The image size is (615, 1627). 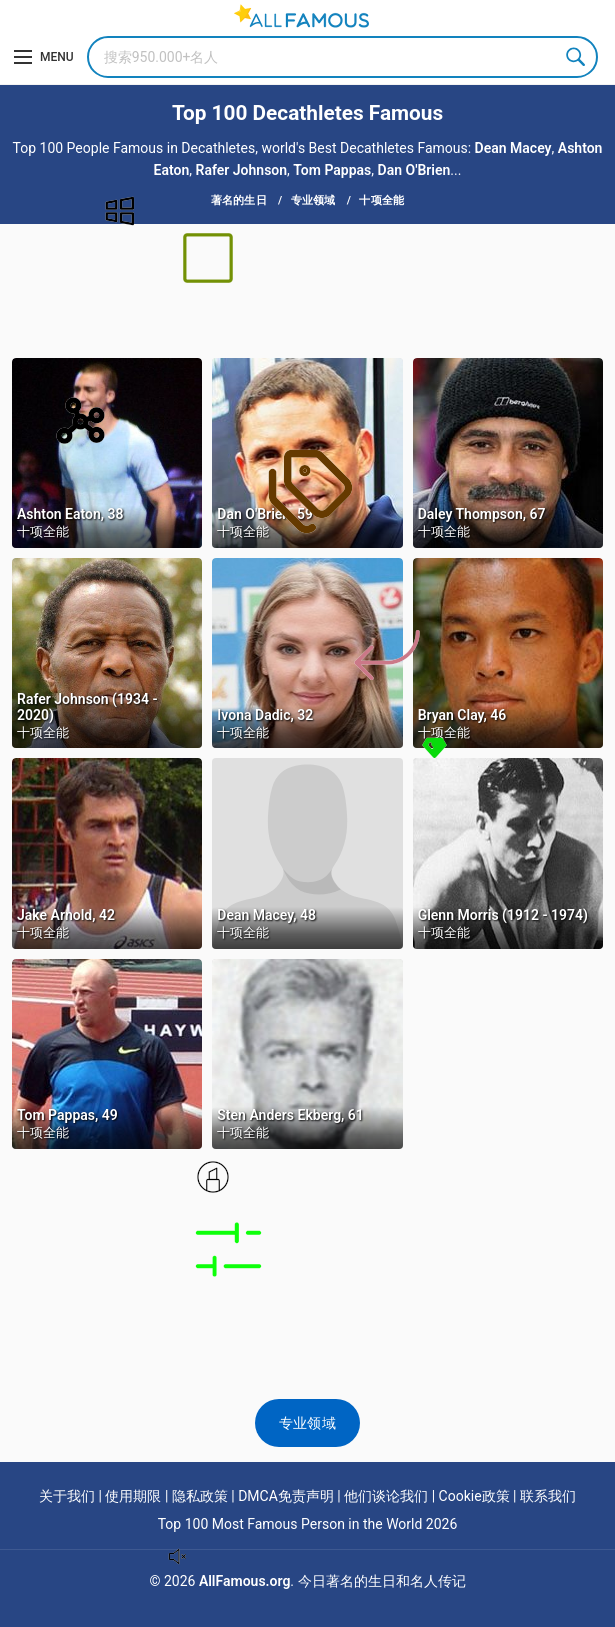 What do you see at coordinates (387, 655) in the screenshot?
I see `reply to a message` at bounding box center [387, 655].